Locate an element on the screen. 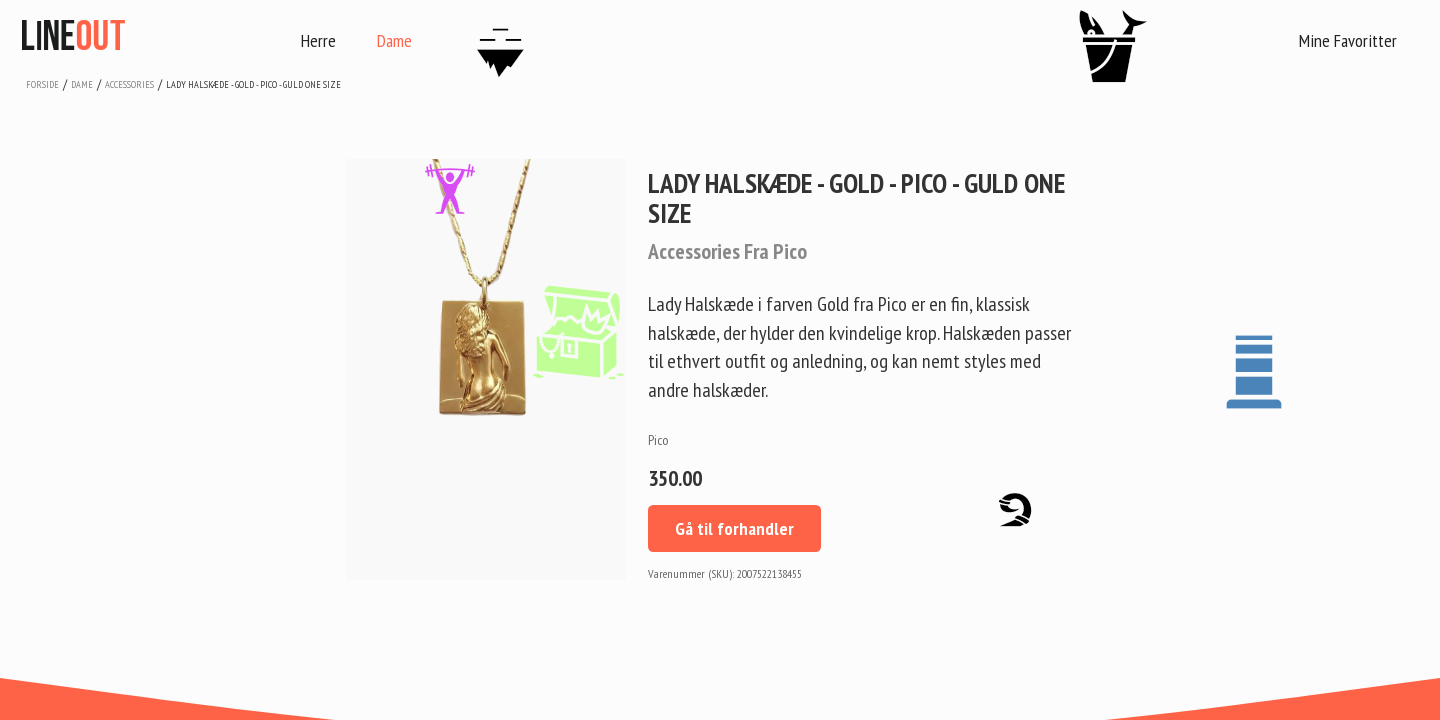 Image resolution: width=1440 pixels, height=720 pixels. view your fishing inventory or catch is located at coordinates (1109, 46).